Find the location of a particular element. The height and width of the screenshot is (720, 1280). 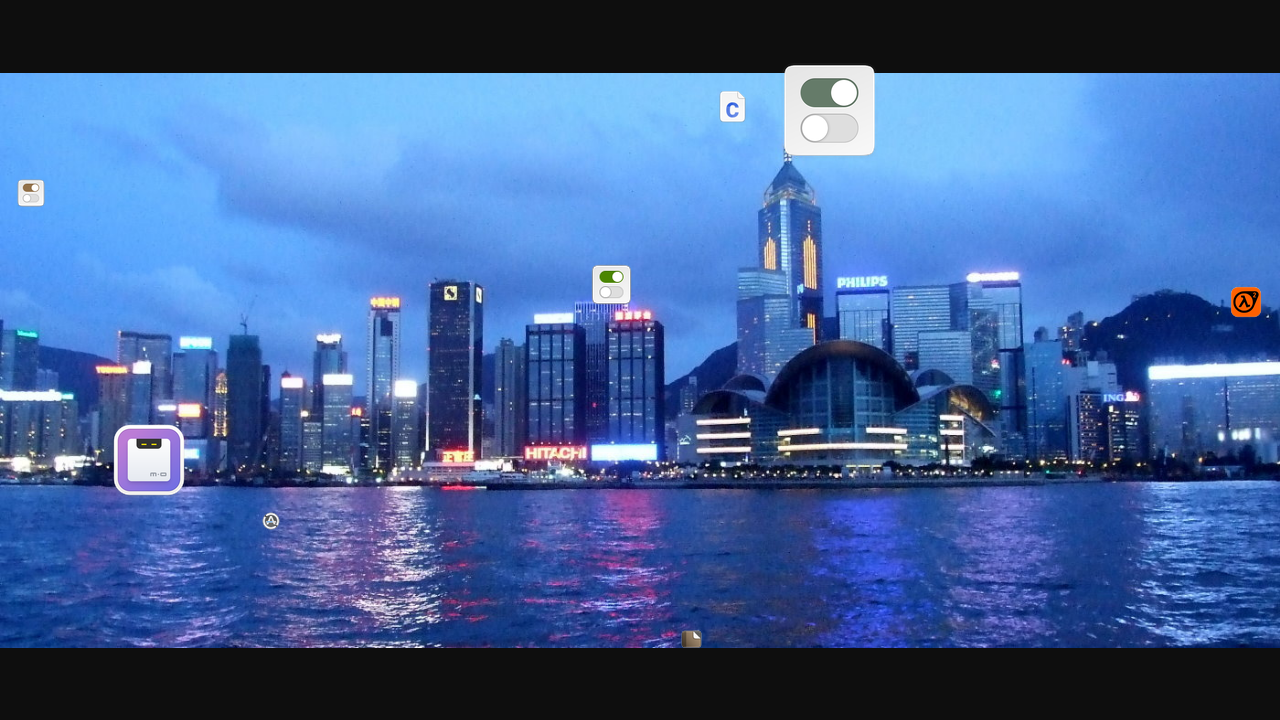

launch half-life 2 game is located at coordinates (1246, 302).